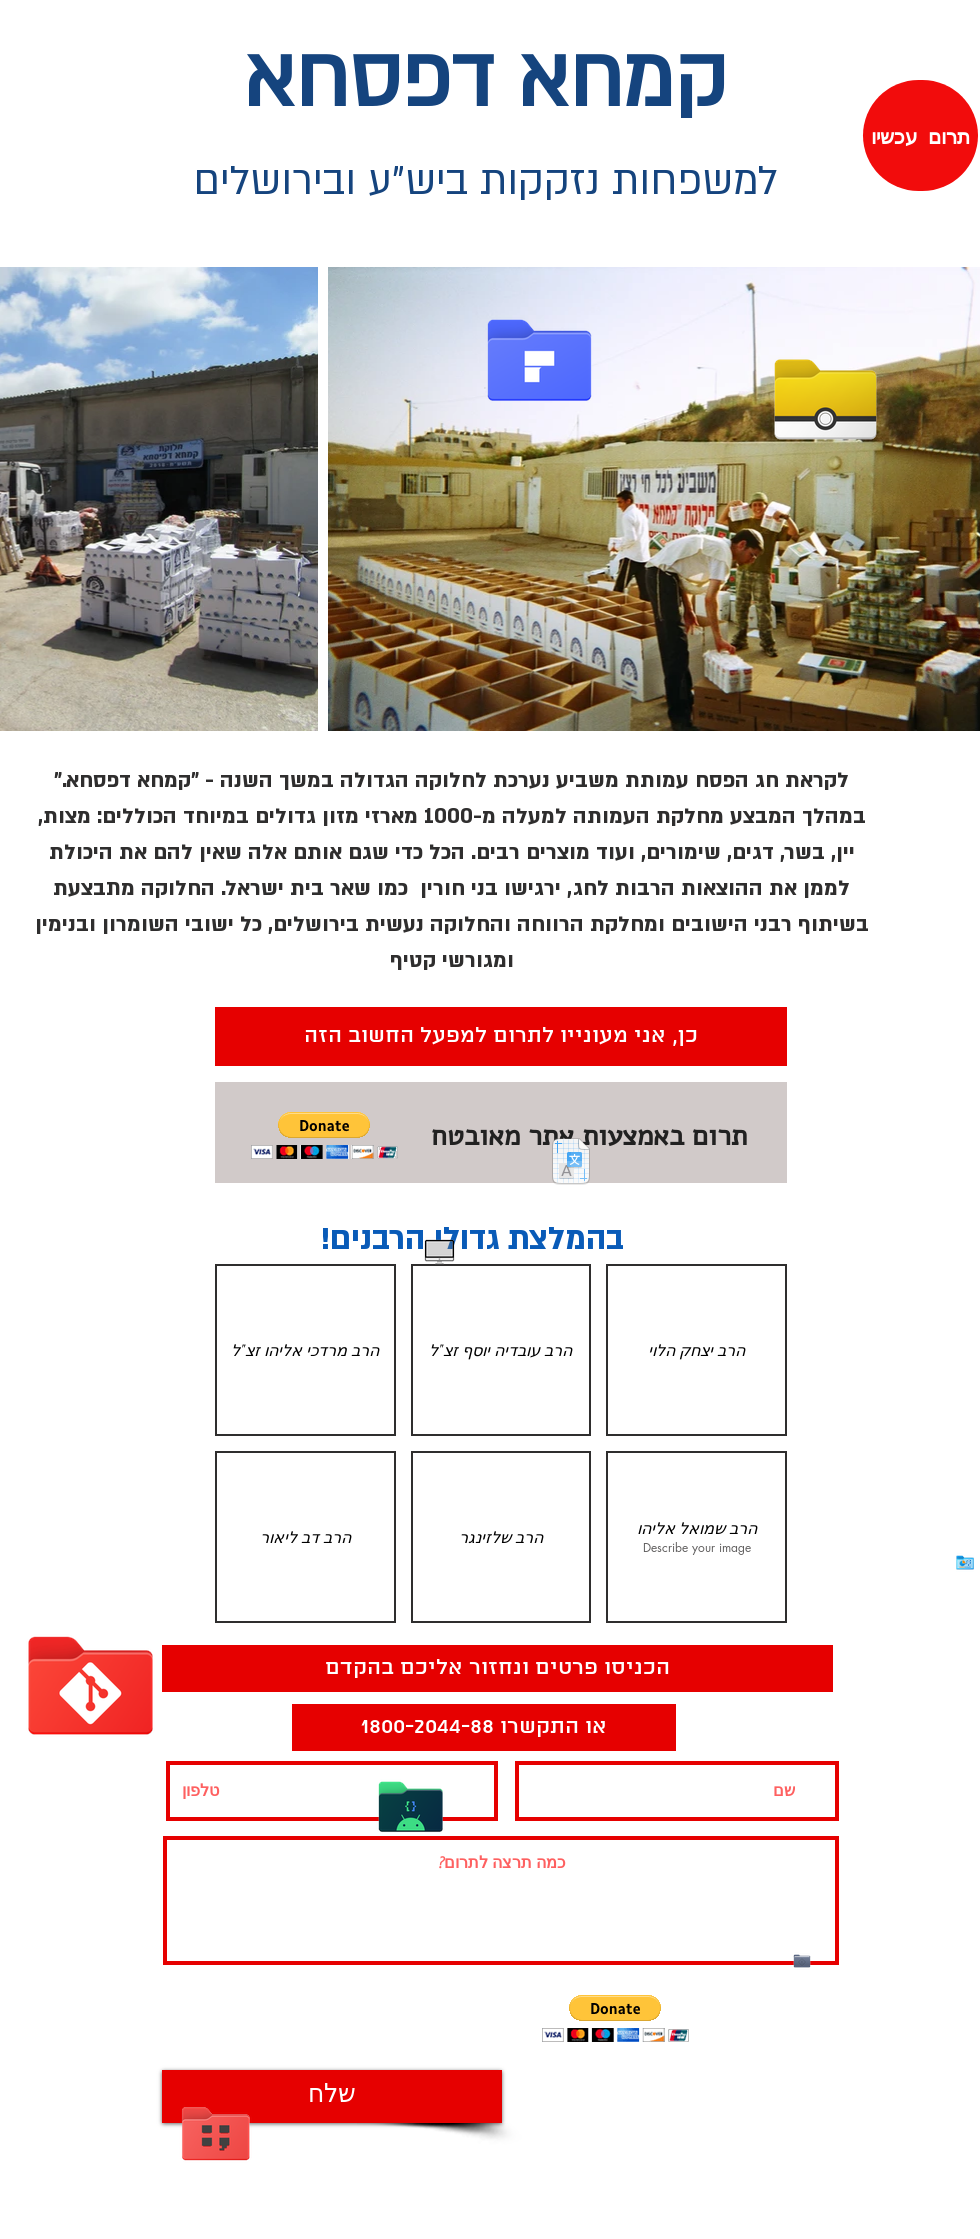 This screenshot has height=2239, width=980. What do you see at coordinates (539, 363) in the screenshot?
I see `open wondershare pdfreader documents folder` at bounding box center [539, 363].